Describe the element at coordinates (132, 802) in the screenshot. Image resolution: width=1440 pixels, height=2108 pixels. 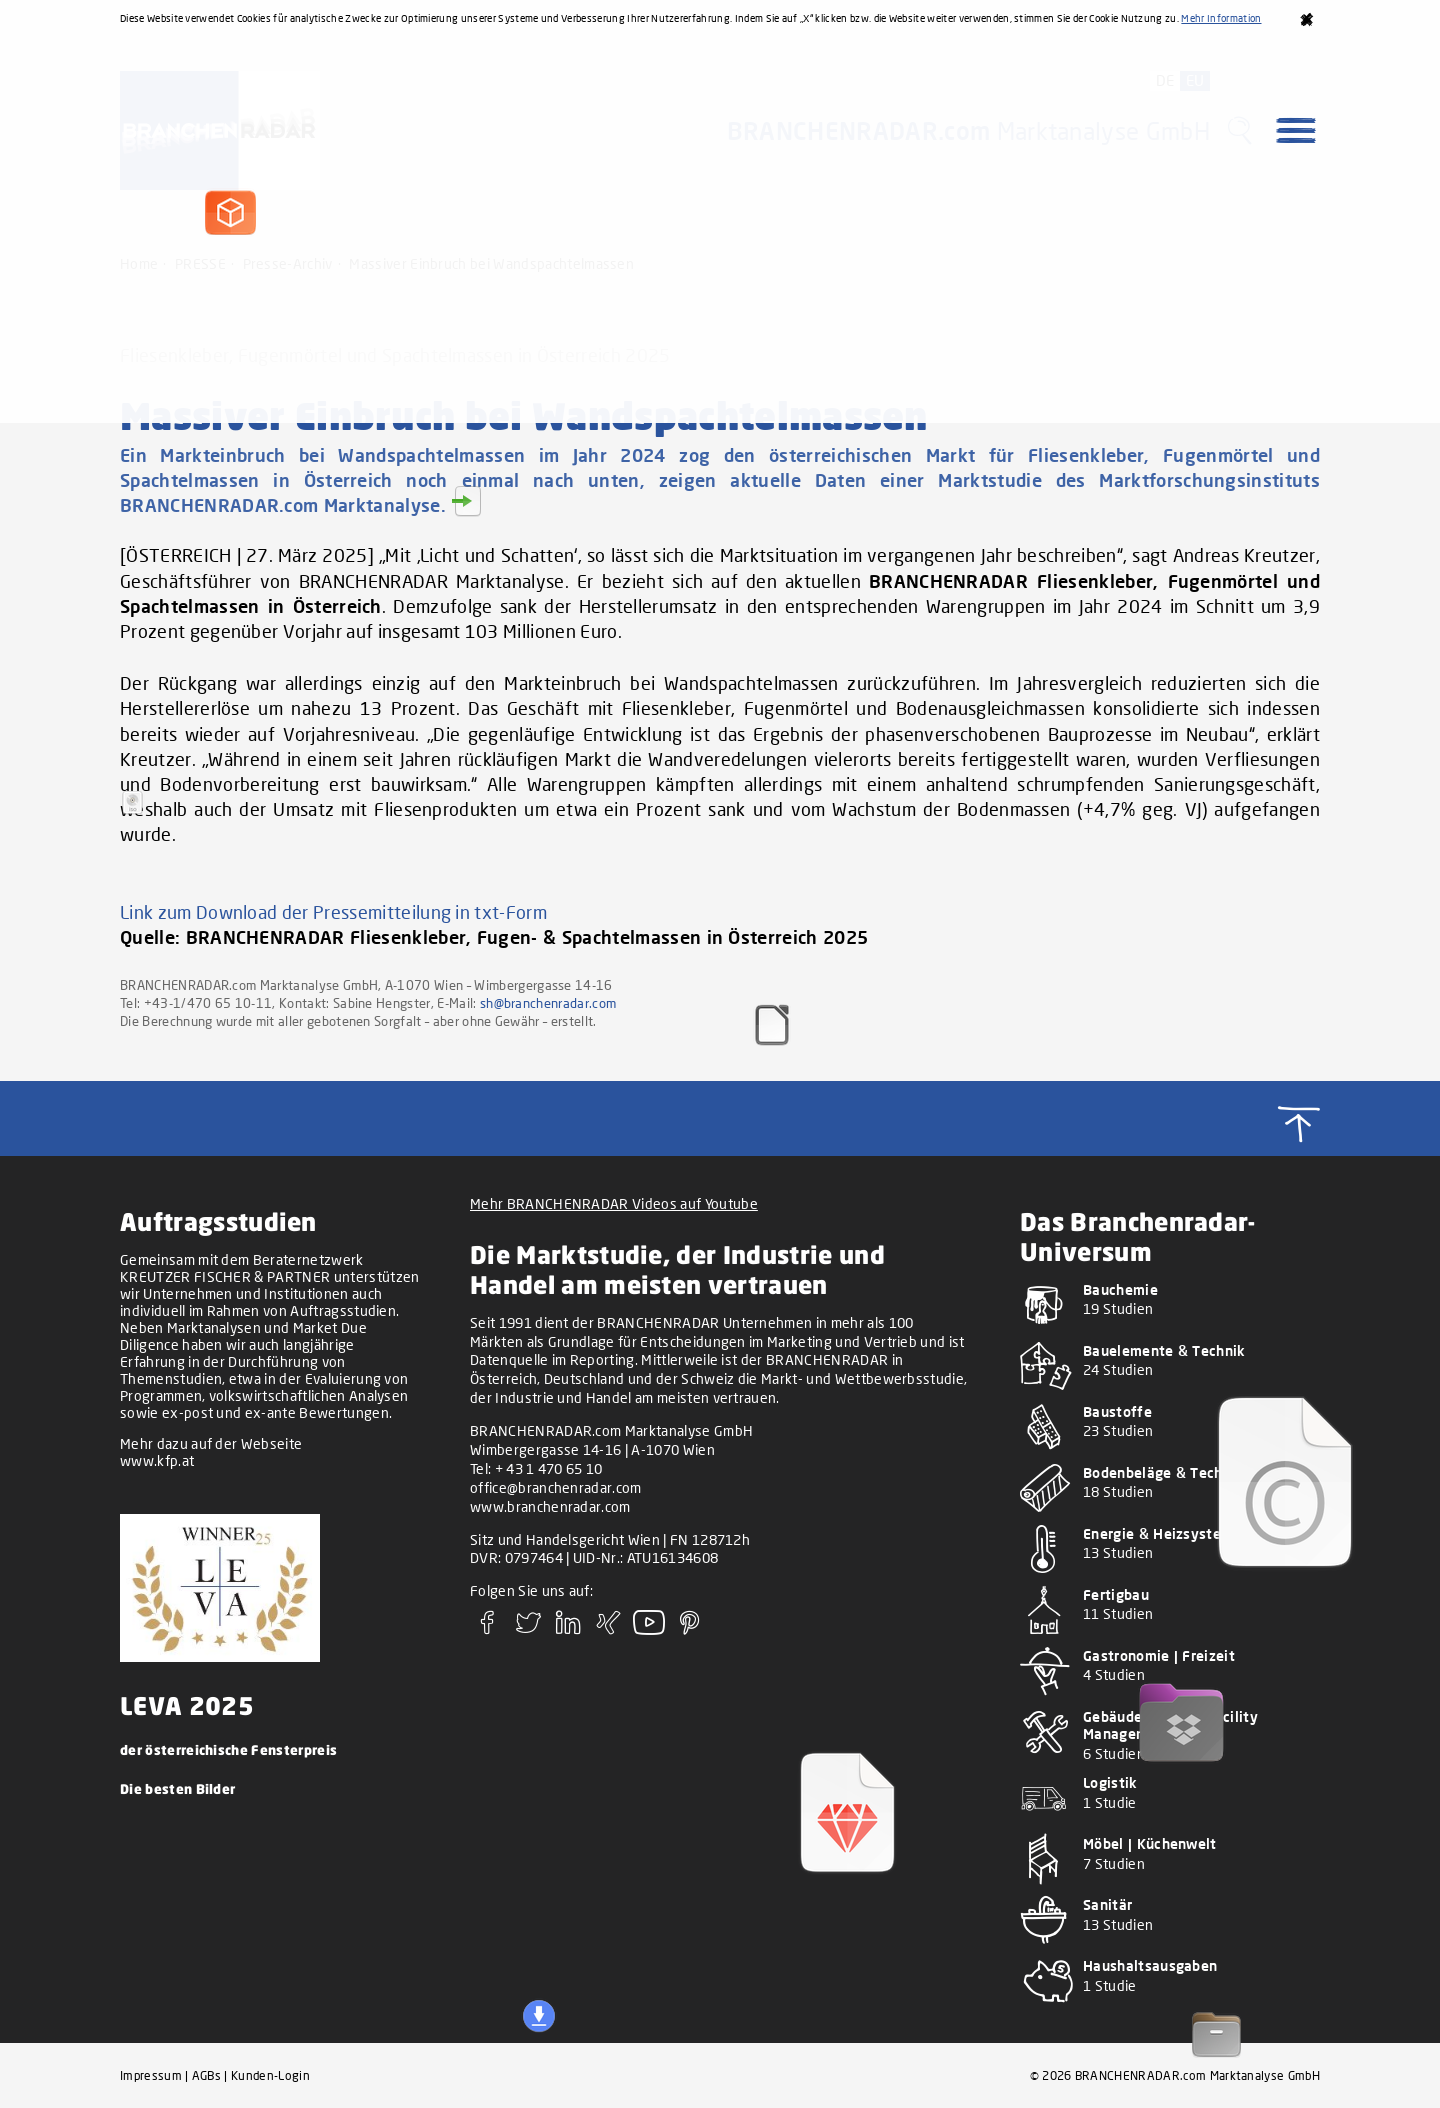
I see `a CD/DVD disc image file (.iso format)` at that location.